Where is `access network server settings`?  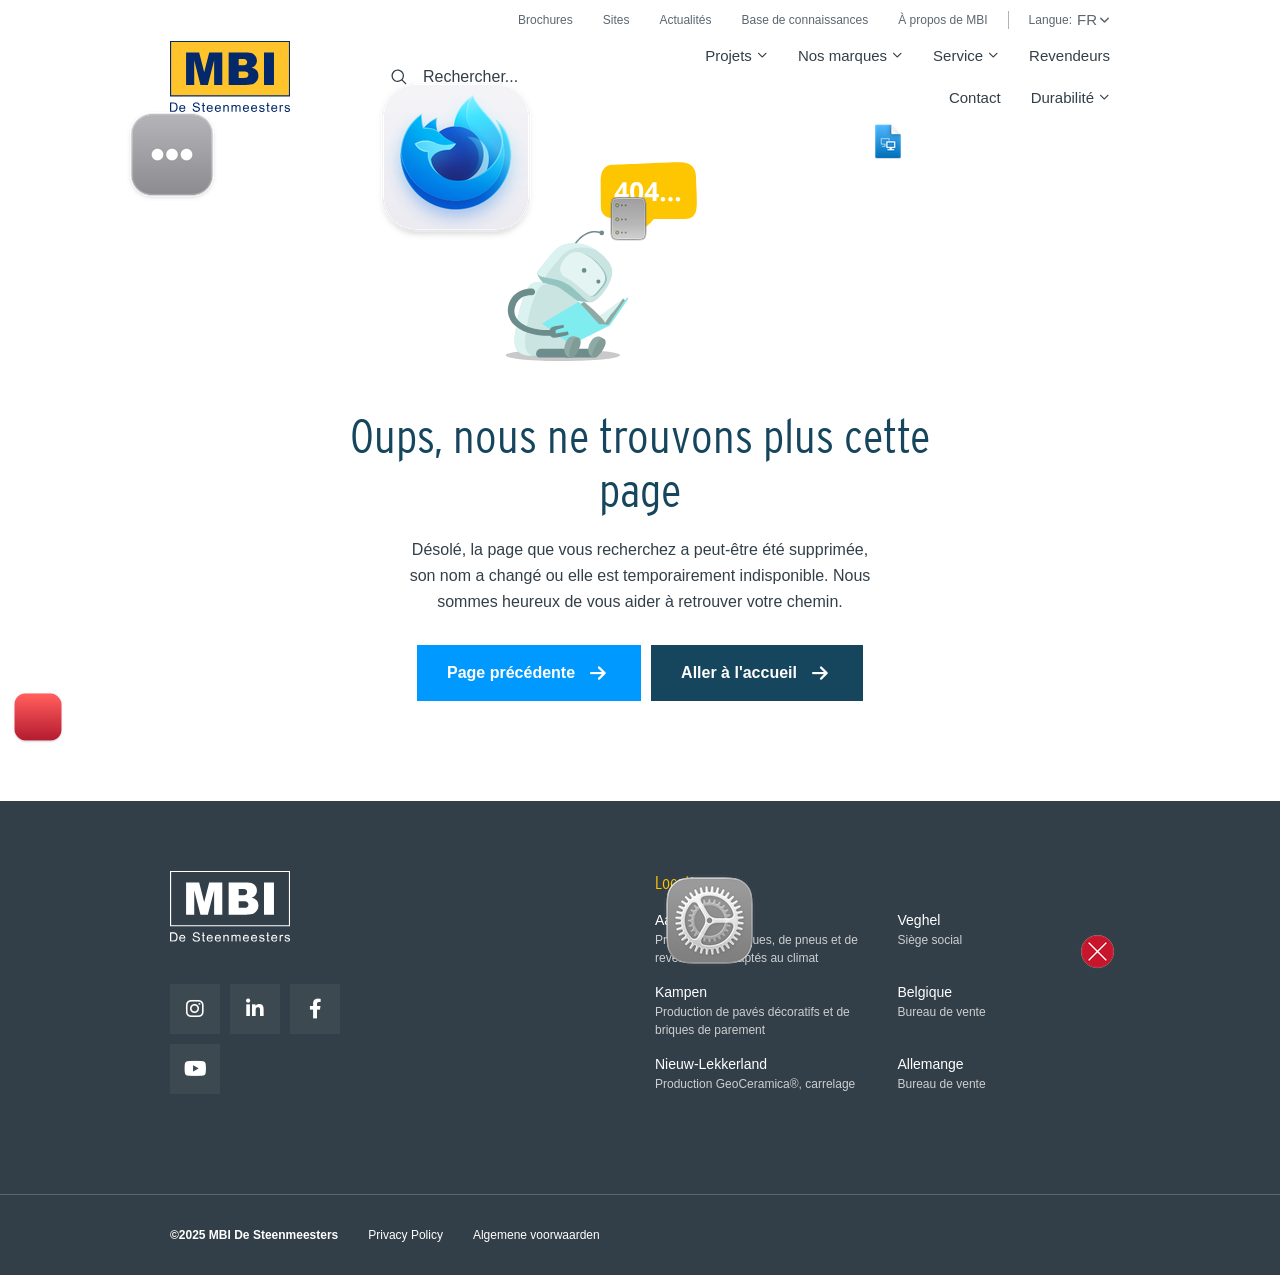
access network server settings is located at coordinates (628, 218).